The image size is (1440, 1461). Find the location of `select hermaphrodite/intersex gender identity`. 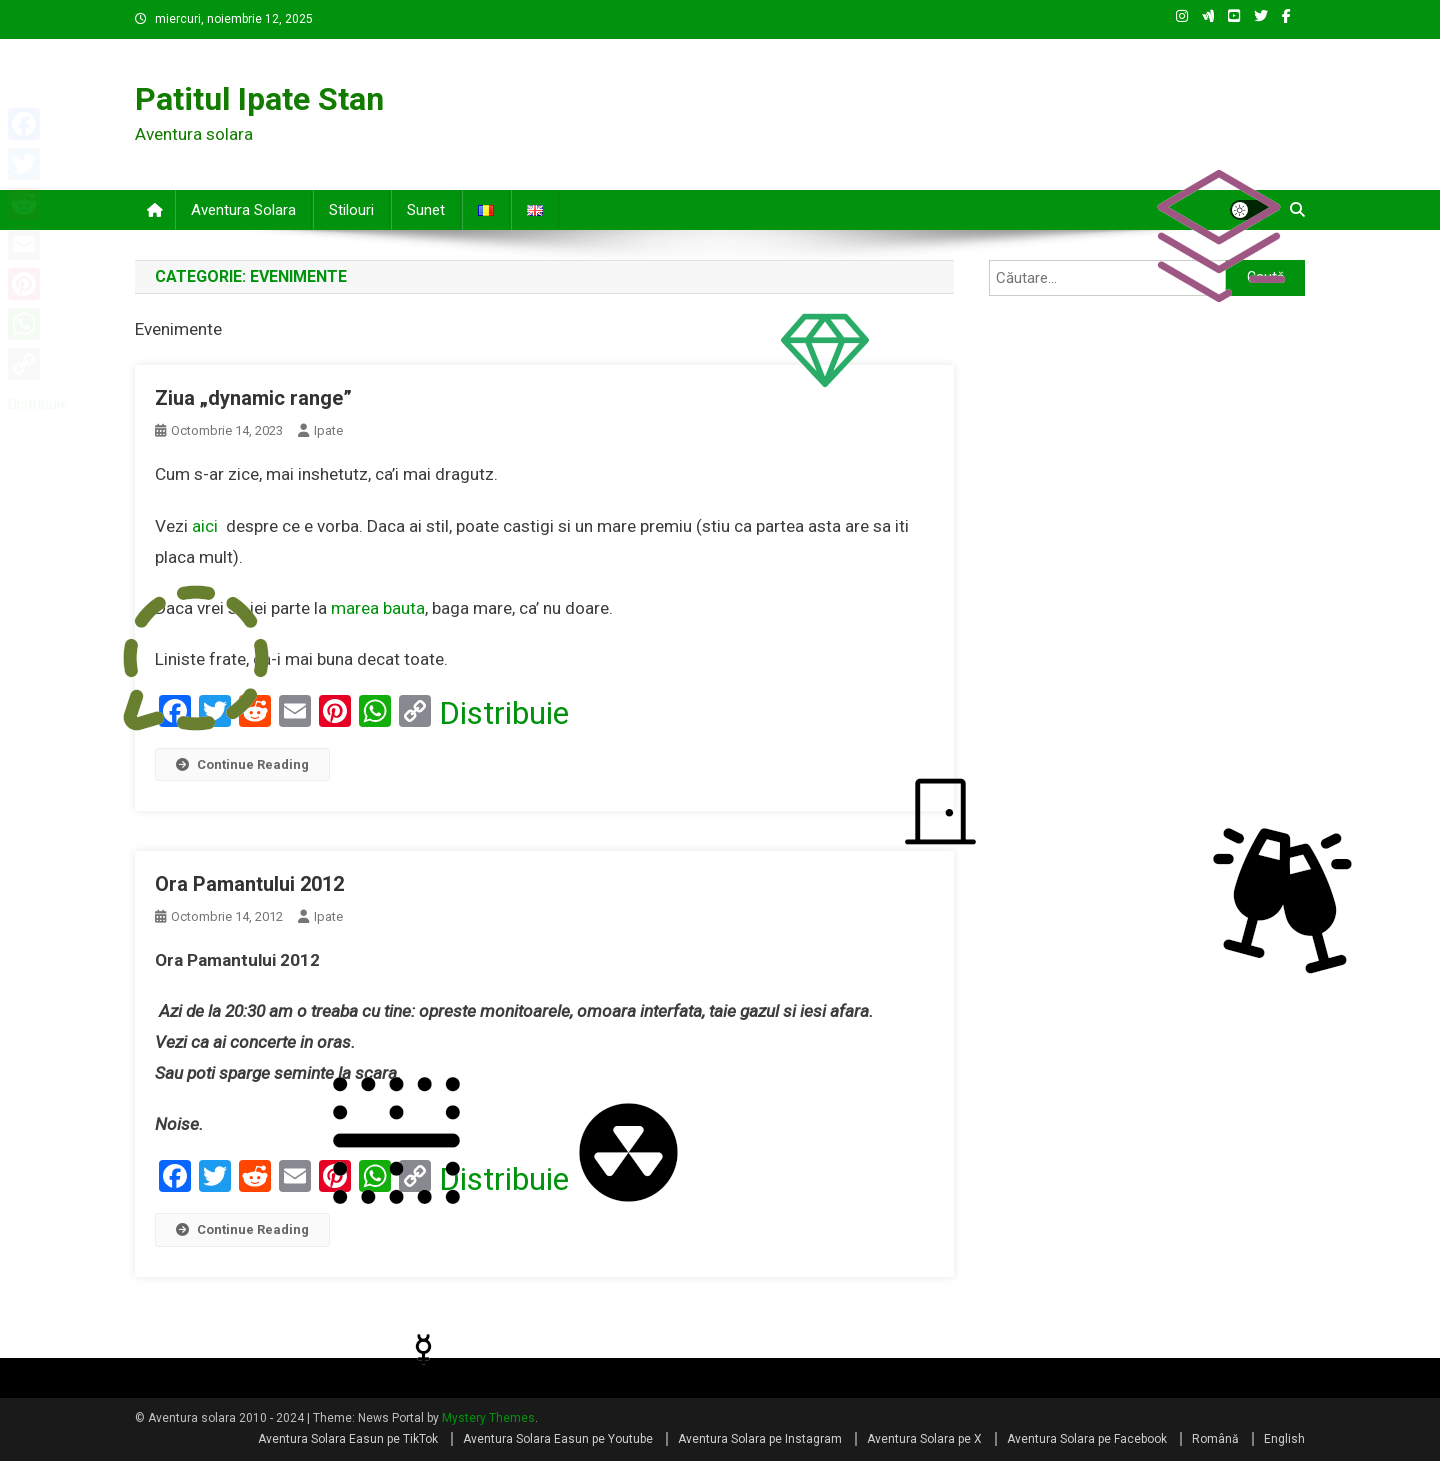

select hermaphrodite/intersex gender identity is located at coordinates (423, 1349).